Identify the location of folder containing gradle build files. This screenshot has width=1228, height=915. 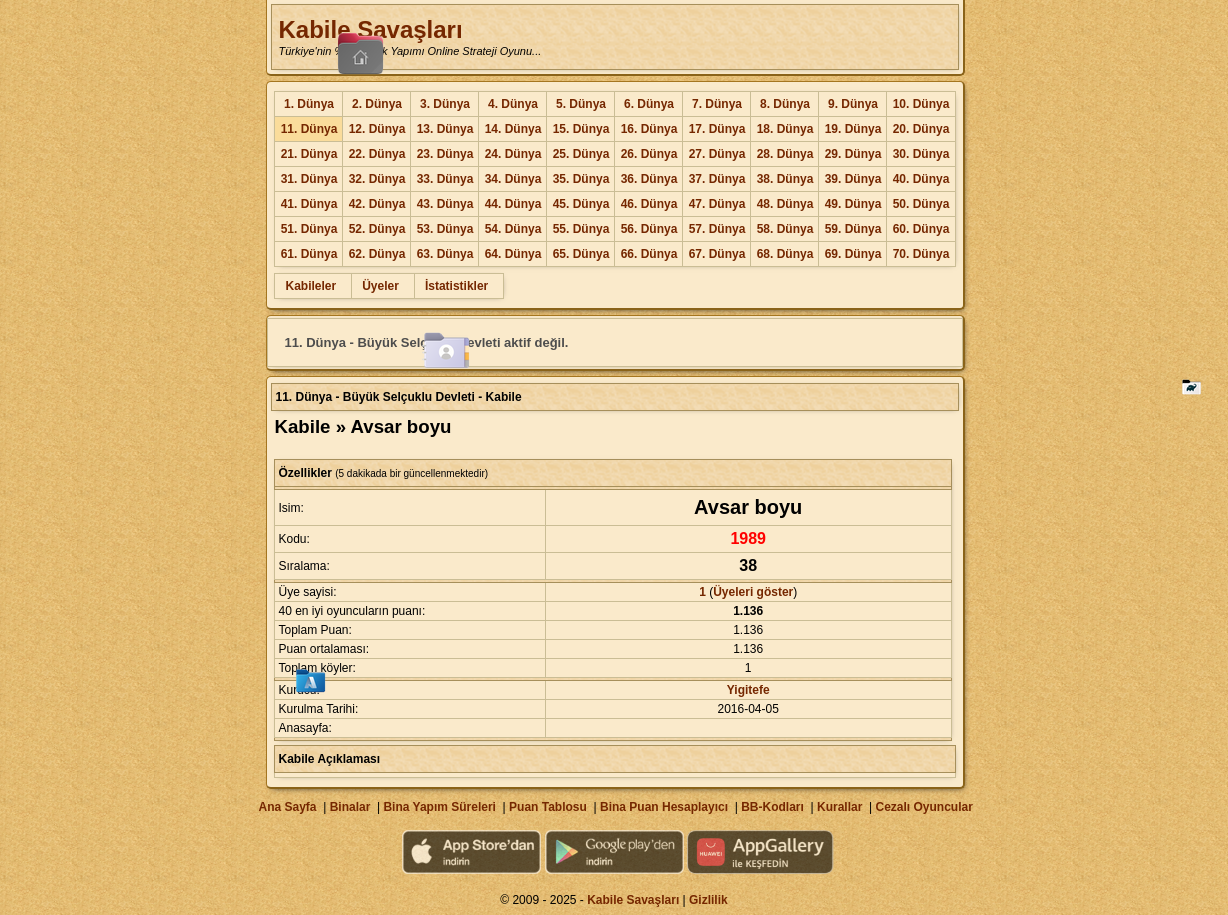
(1191, 387).